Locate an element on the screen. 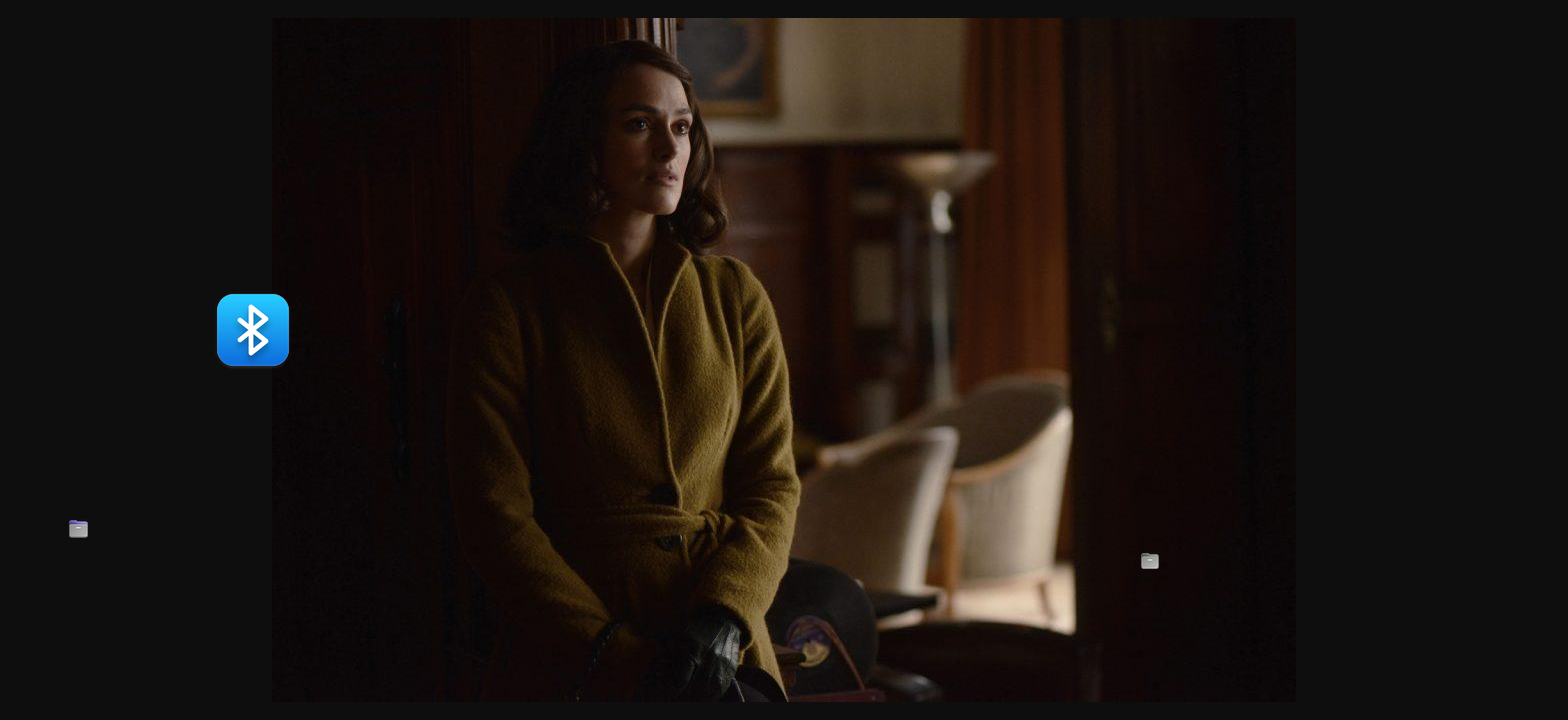 Image resolution: width=1568 pixels, height=720 pixels. open bluetooth settings is located at coordinates (253, 330).